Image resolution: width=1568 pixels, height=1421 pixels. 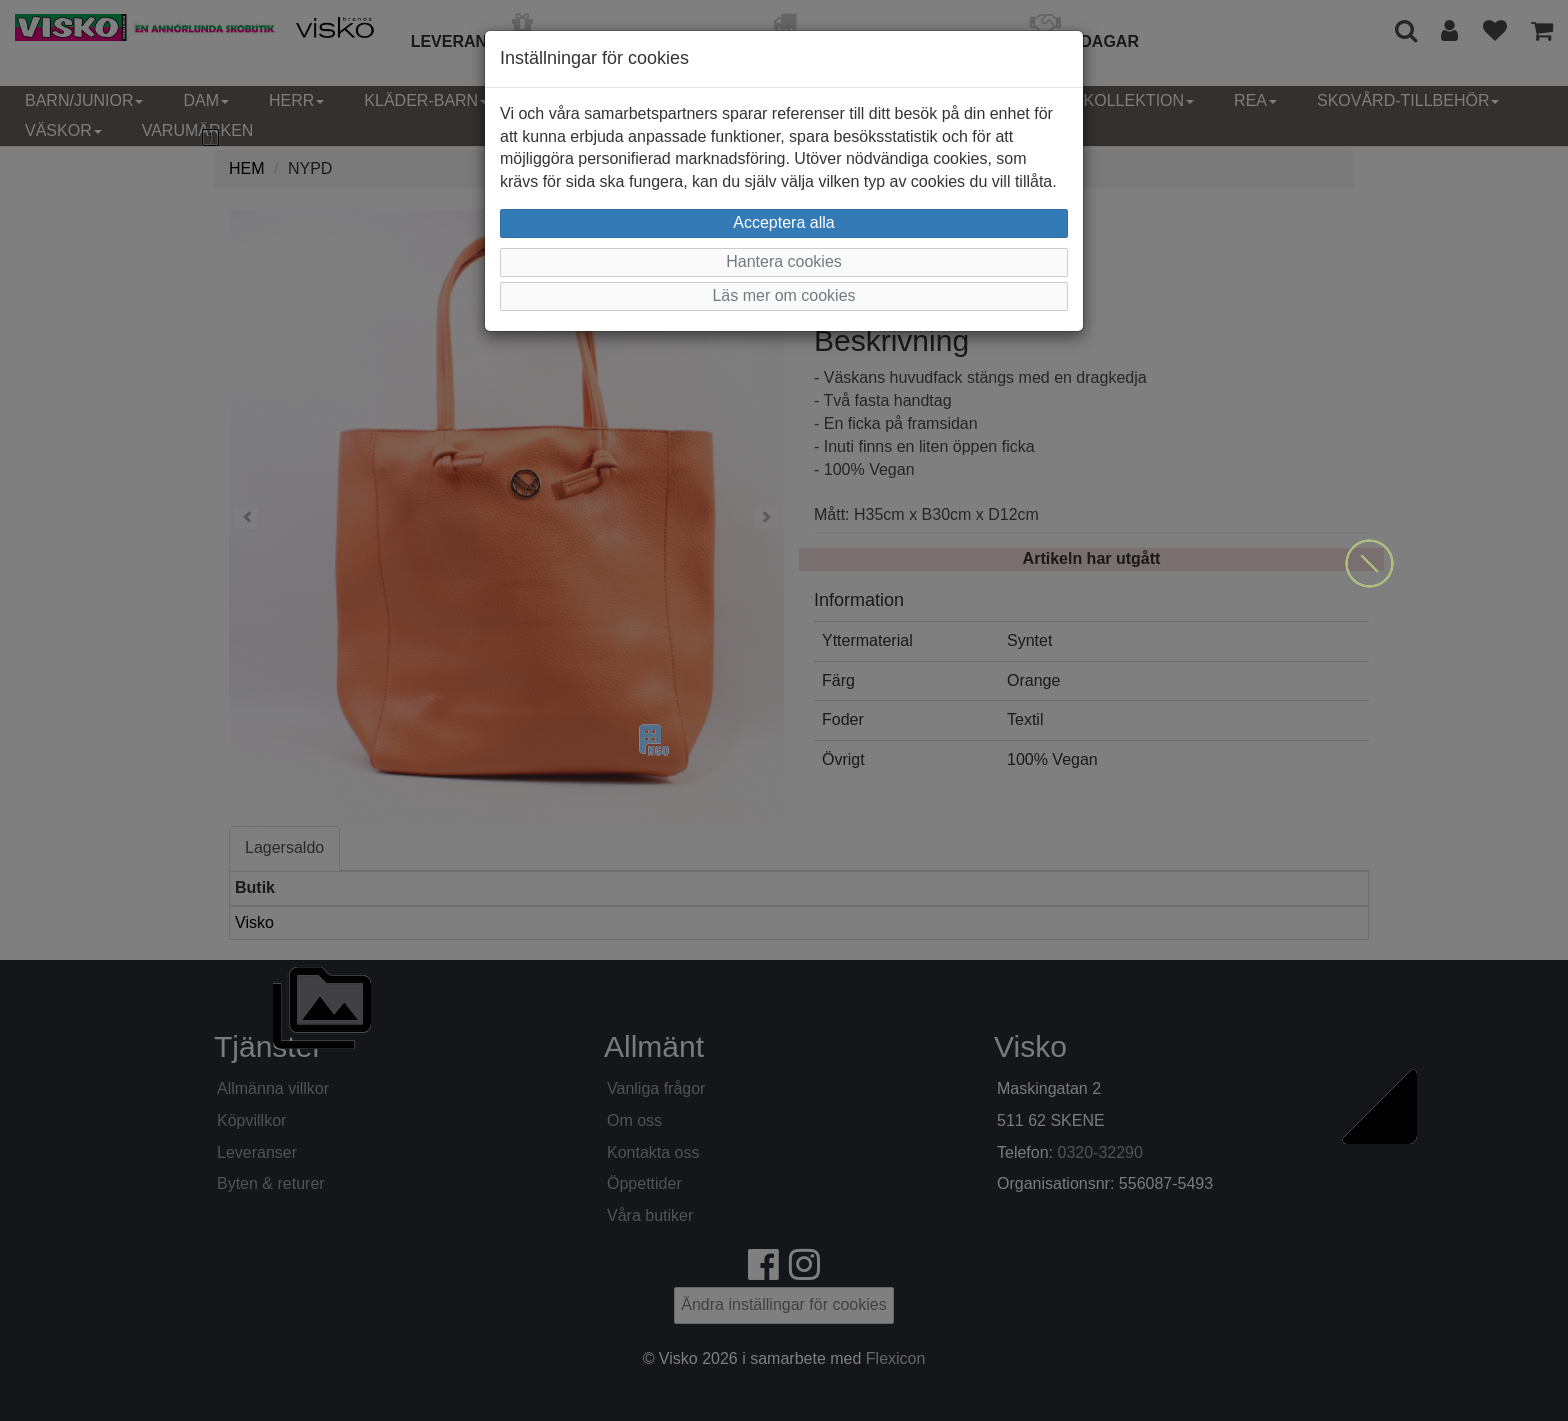 I want to click on indicates the first item or step in a sequence, so click(x=210, y=137).